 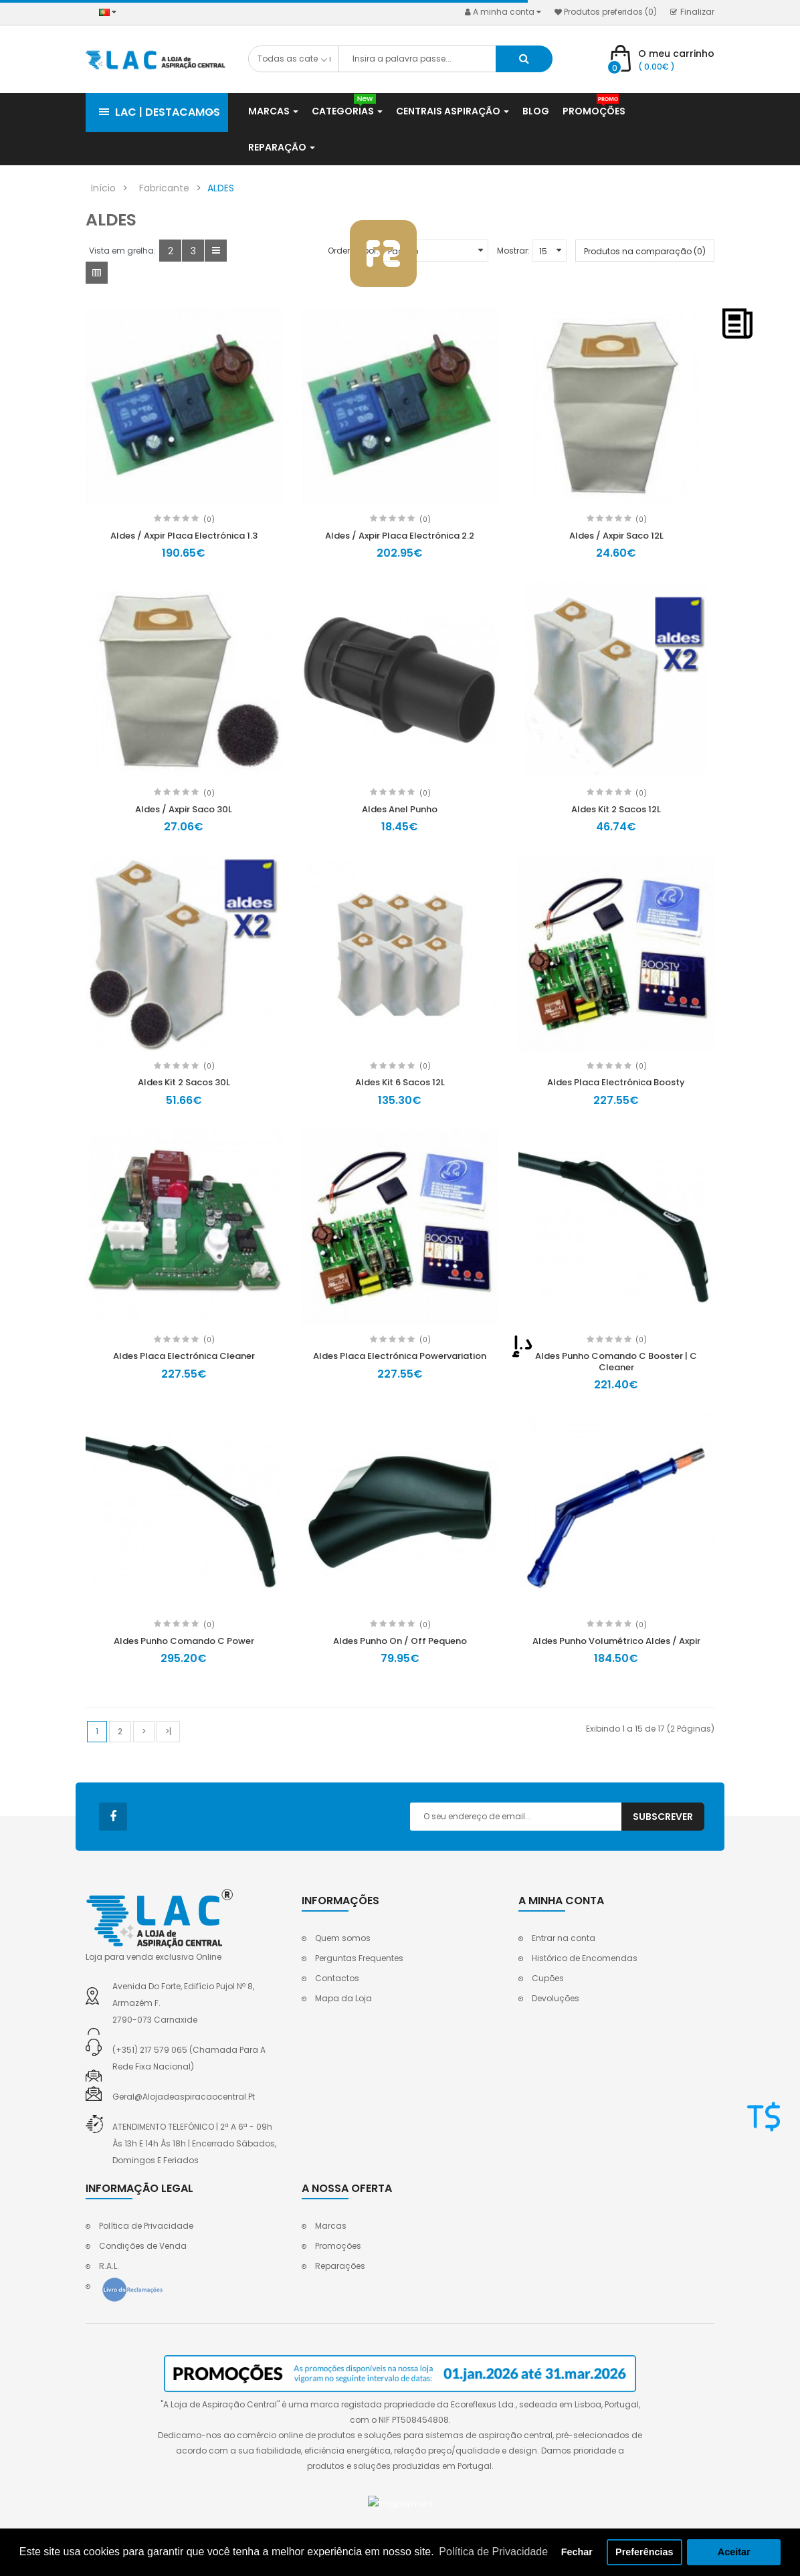 I want to click on represents Tongan paʻanga currency (T$), so click(x=763, y=2116).